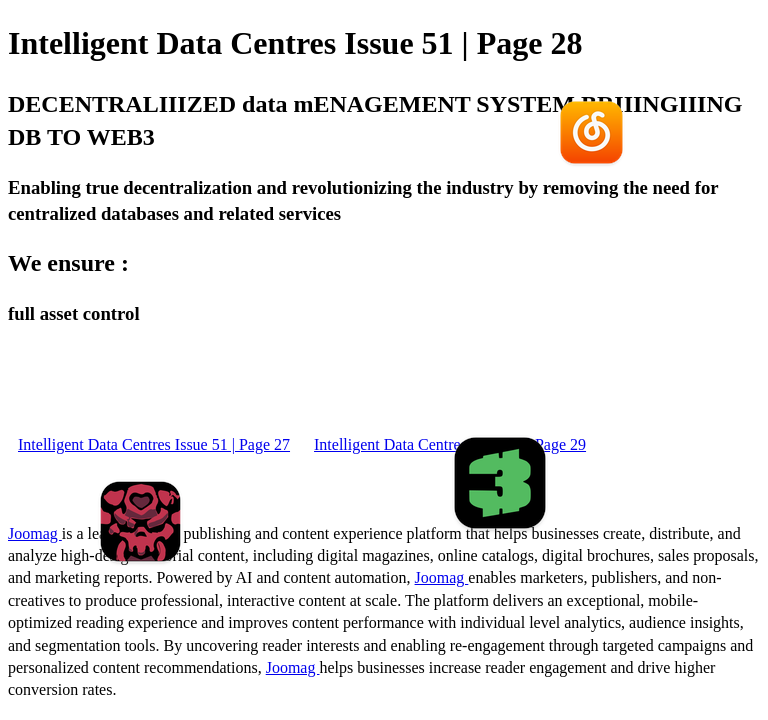 This screenshot has width=768, height=720. I want to click on launch payday 3 game, so click(500, 483).